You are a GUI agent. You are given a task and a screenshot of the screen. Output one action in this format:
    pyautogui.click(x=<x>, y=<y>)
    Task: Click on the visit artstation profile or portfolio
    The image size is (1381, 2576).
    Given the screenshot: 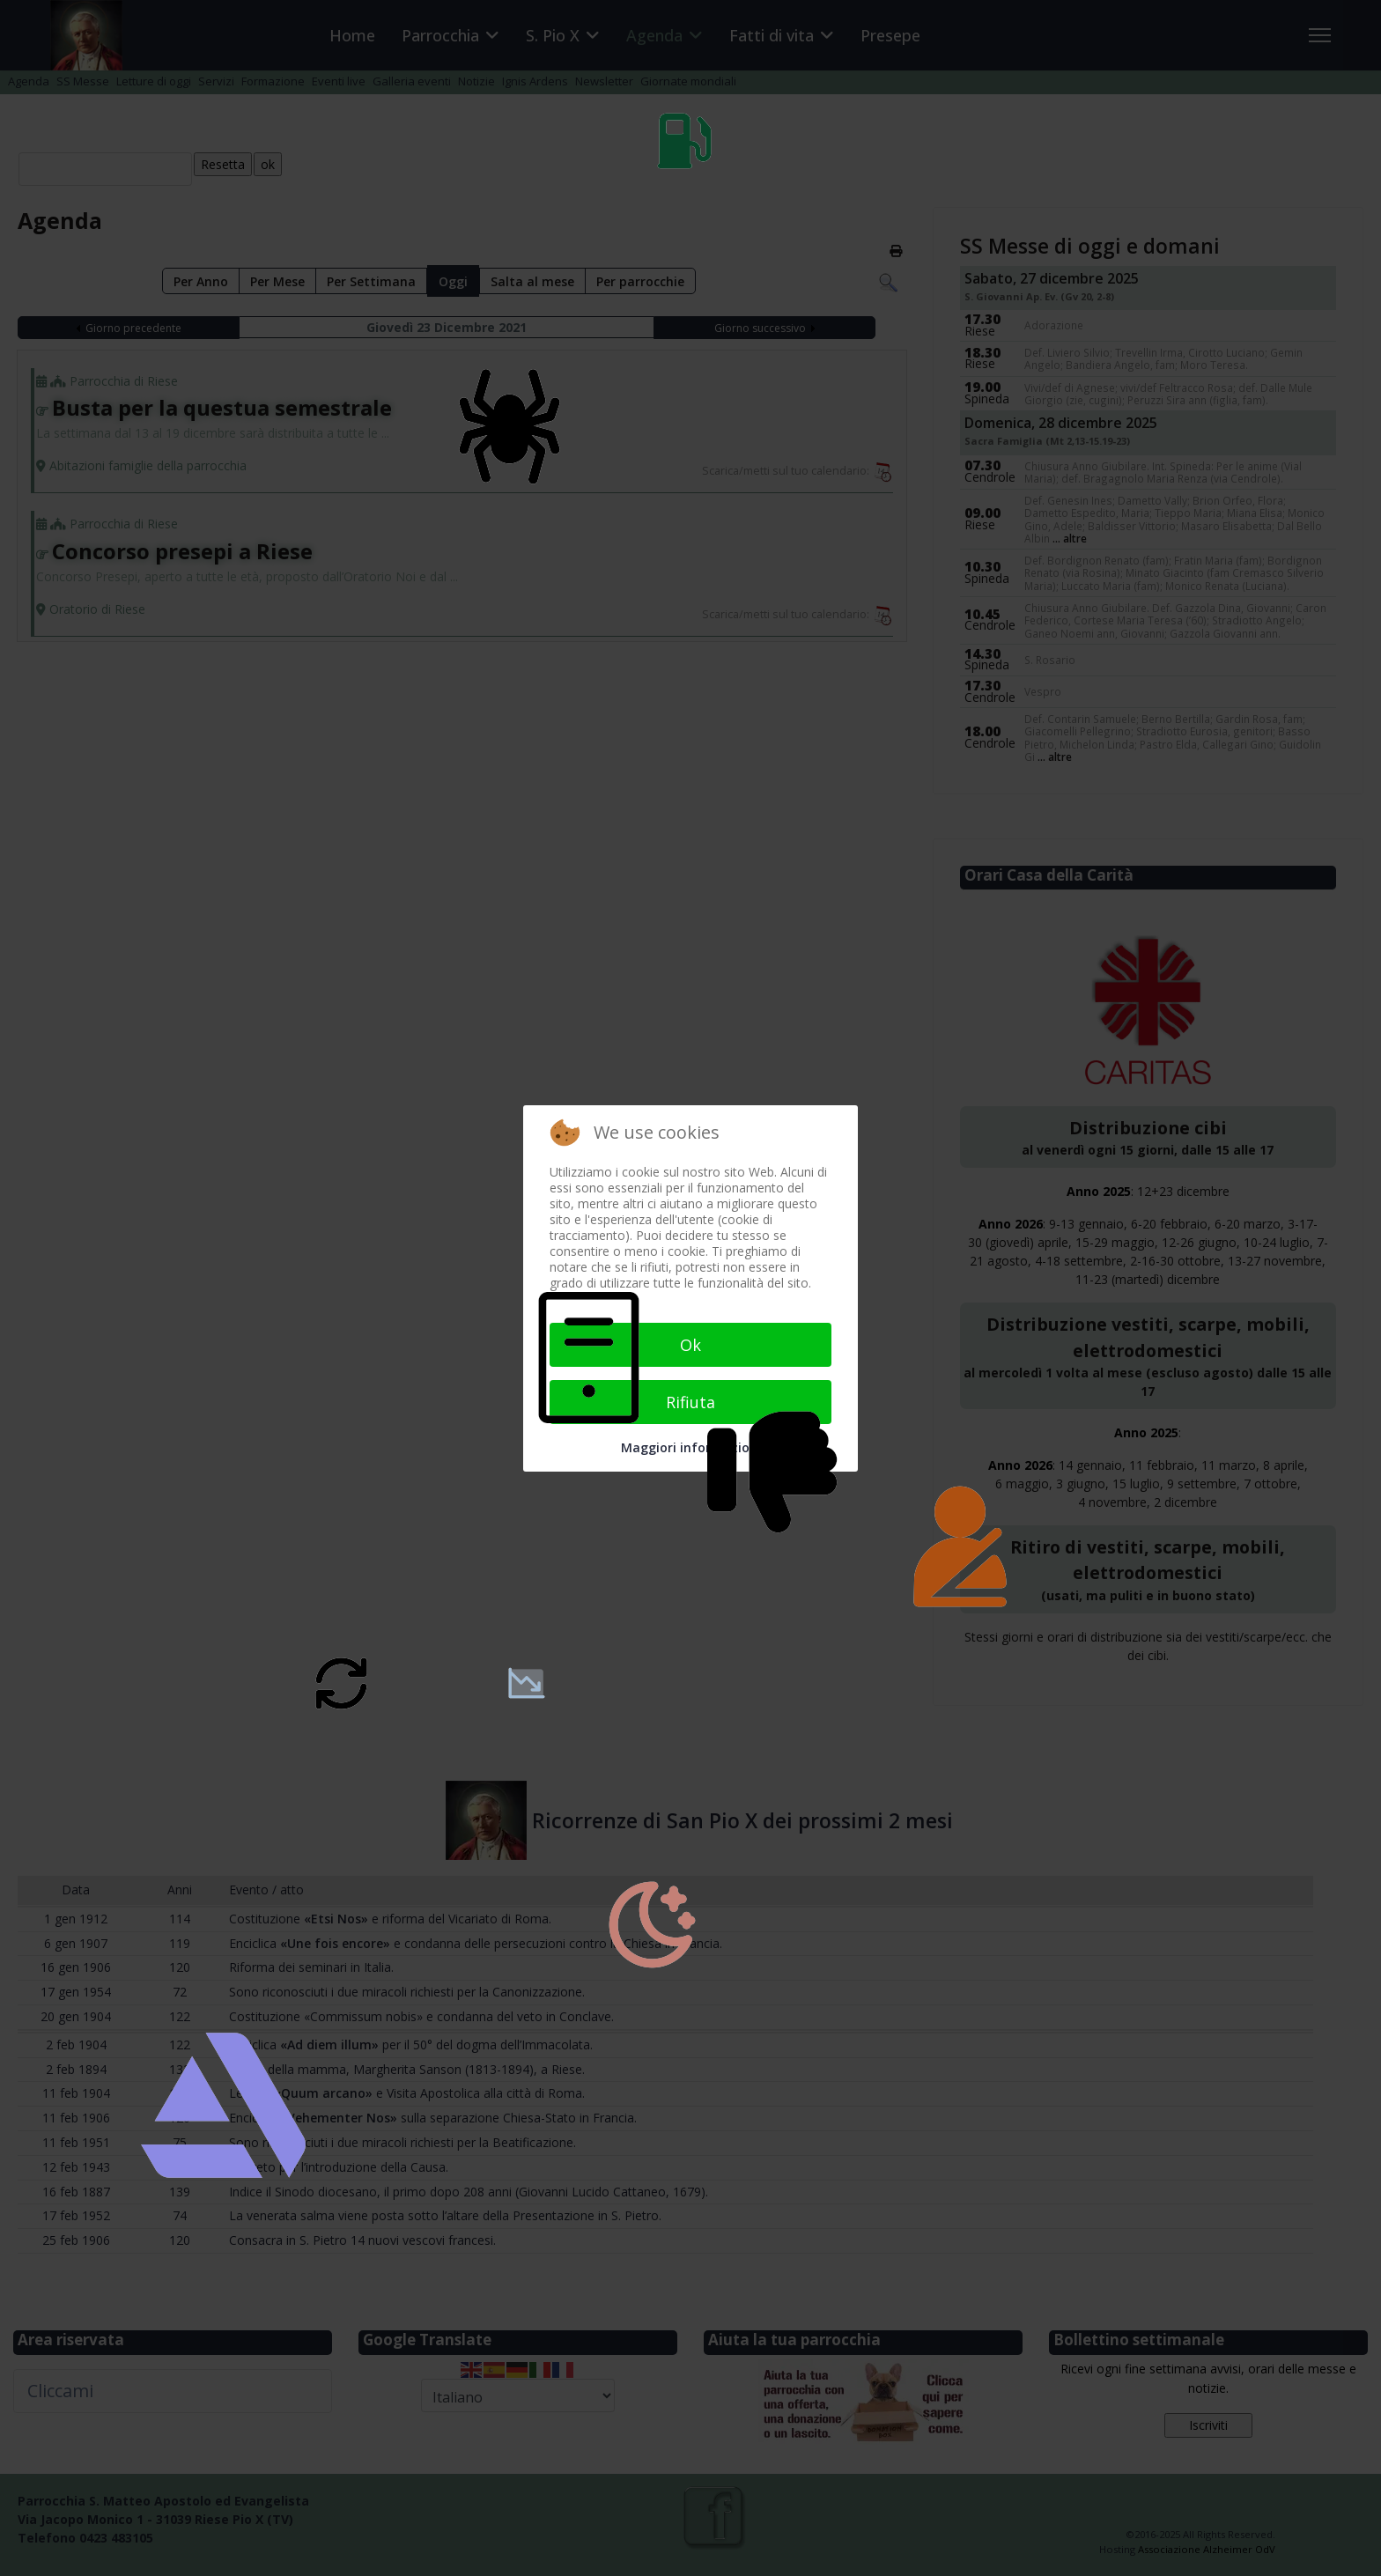 What is the action you would take?
    pyautogui.click(x=223, y=2105)
    